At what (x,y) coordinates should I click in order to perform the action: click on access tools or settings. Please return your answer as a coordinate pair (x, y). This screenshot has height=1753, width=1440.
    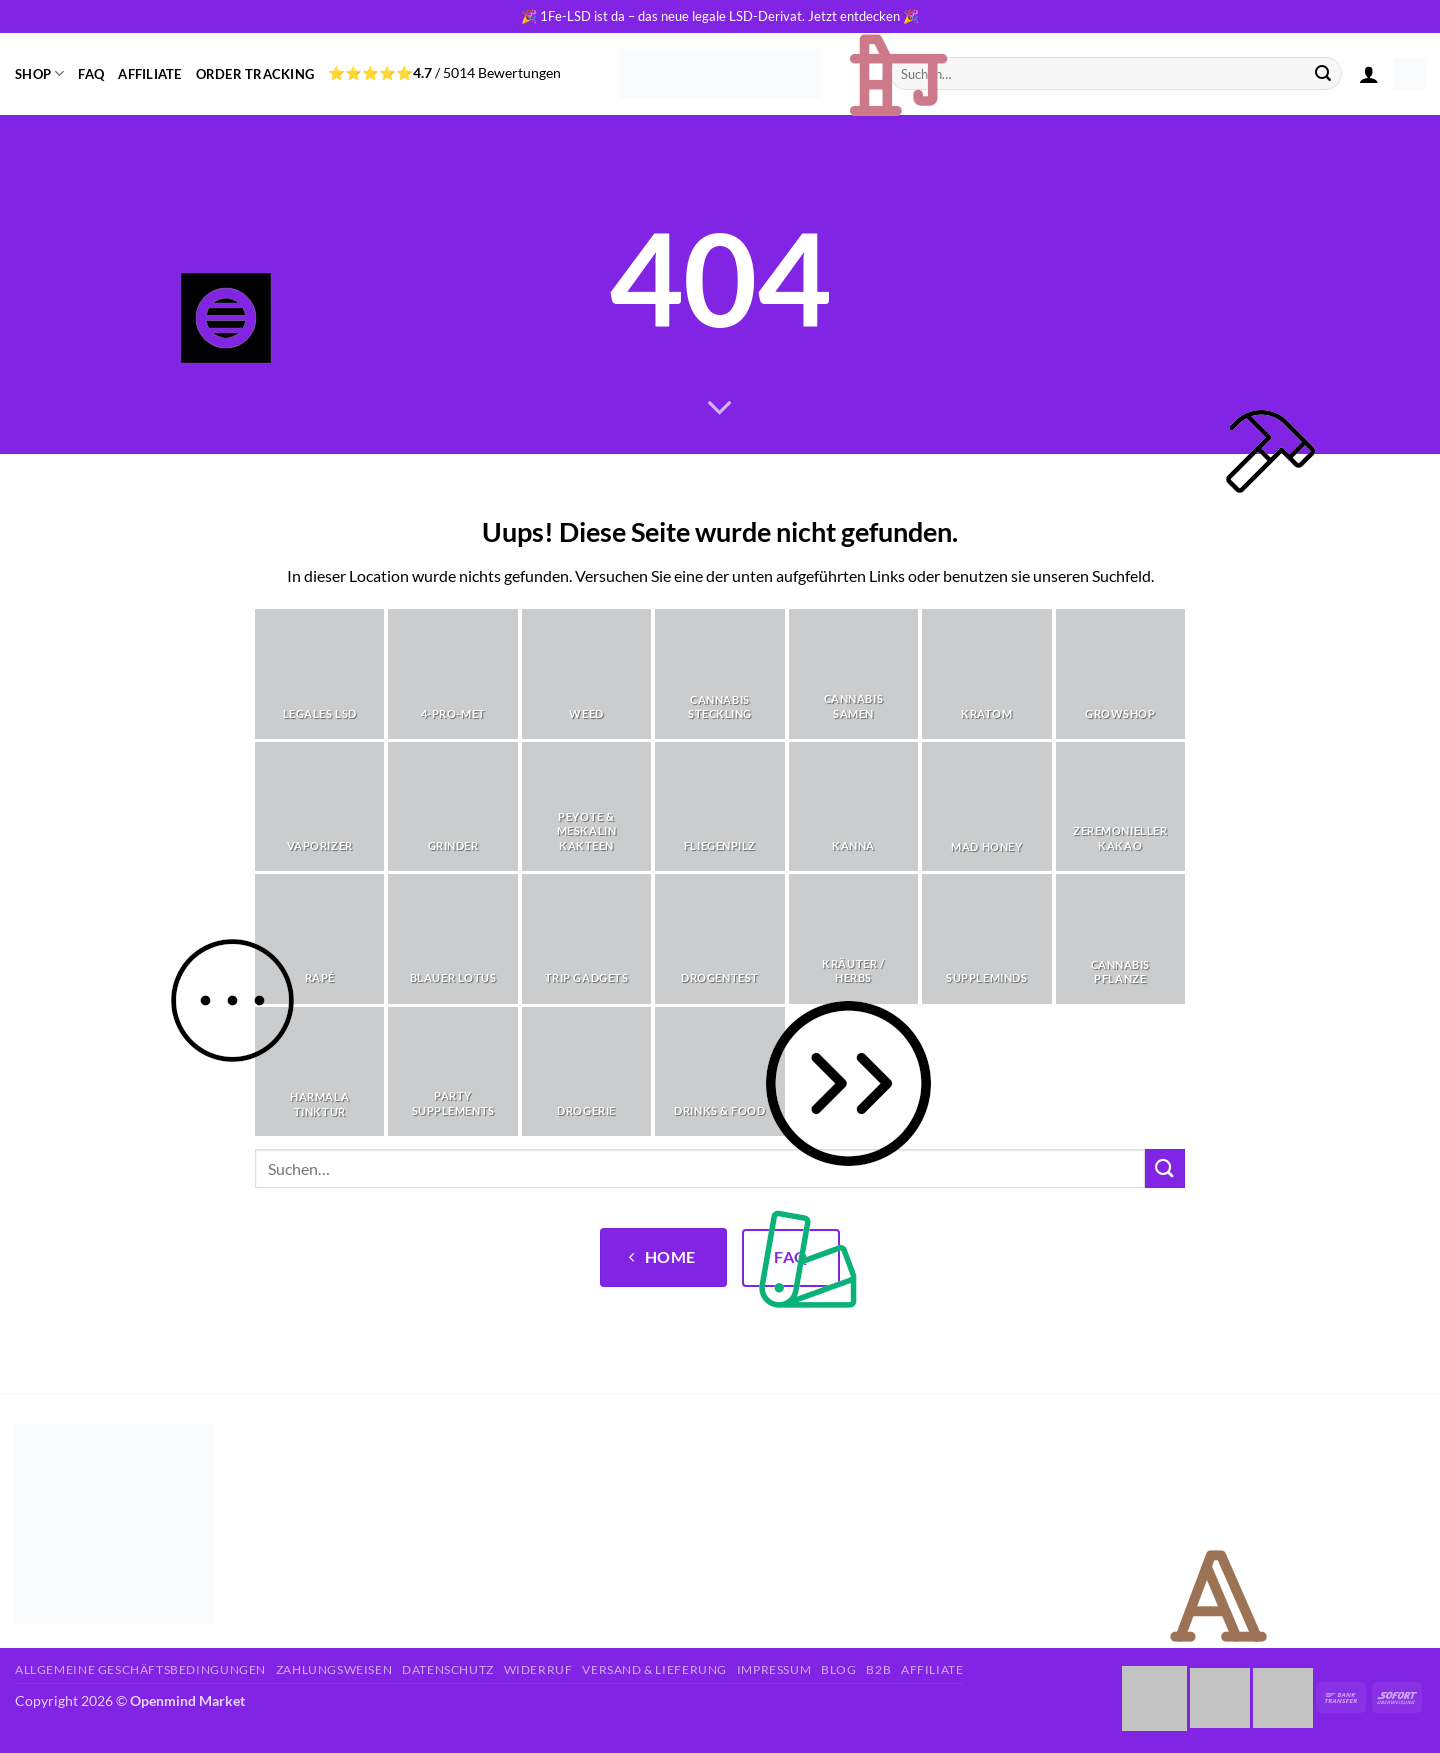
    Looking at the image, I should click on (1266, 453).